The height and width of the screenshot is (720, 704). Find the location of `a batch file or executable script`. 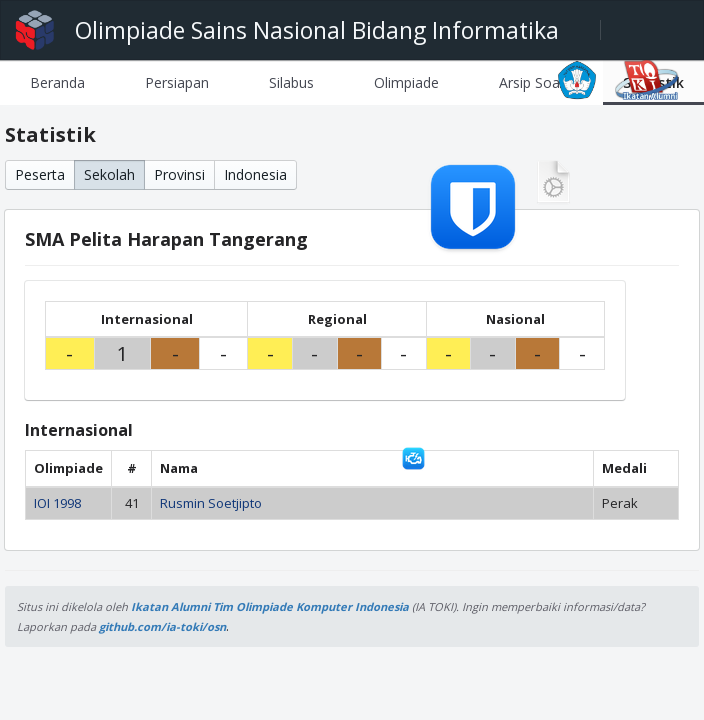

a batch file or executable script is located at coordinates (553, 182).